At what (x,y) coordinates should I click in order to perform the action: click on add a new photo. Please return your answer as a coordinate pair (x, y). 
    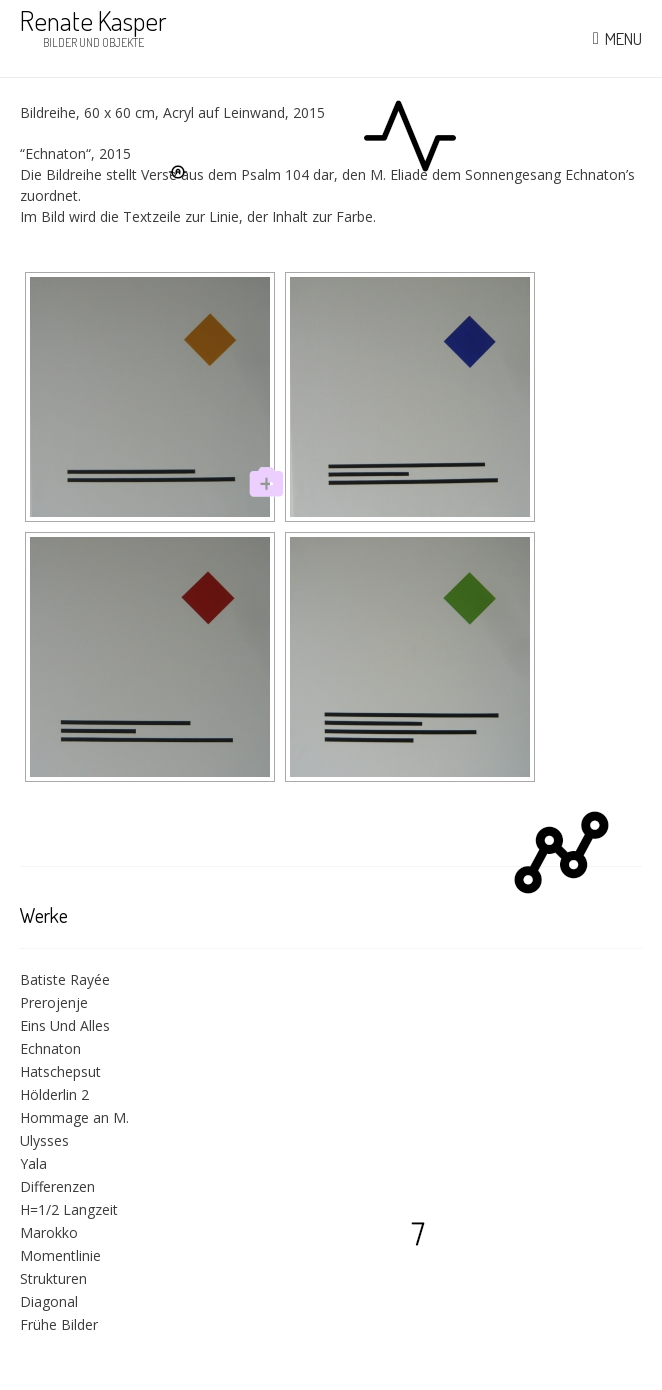
    Looking at the image, I should click on (266, 482).